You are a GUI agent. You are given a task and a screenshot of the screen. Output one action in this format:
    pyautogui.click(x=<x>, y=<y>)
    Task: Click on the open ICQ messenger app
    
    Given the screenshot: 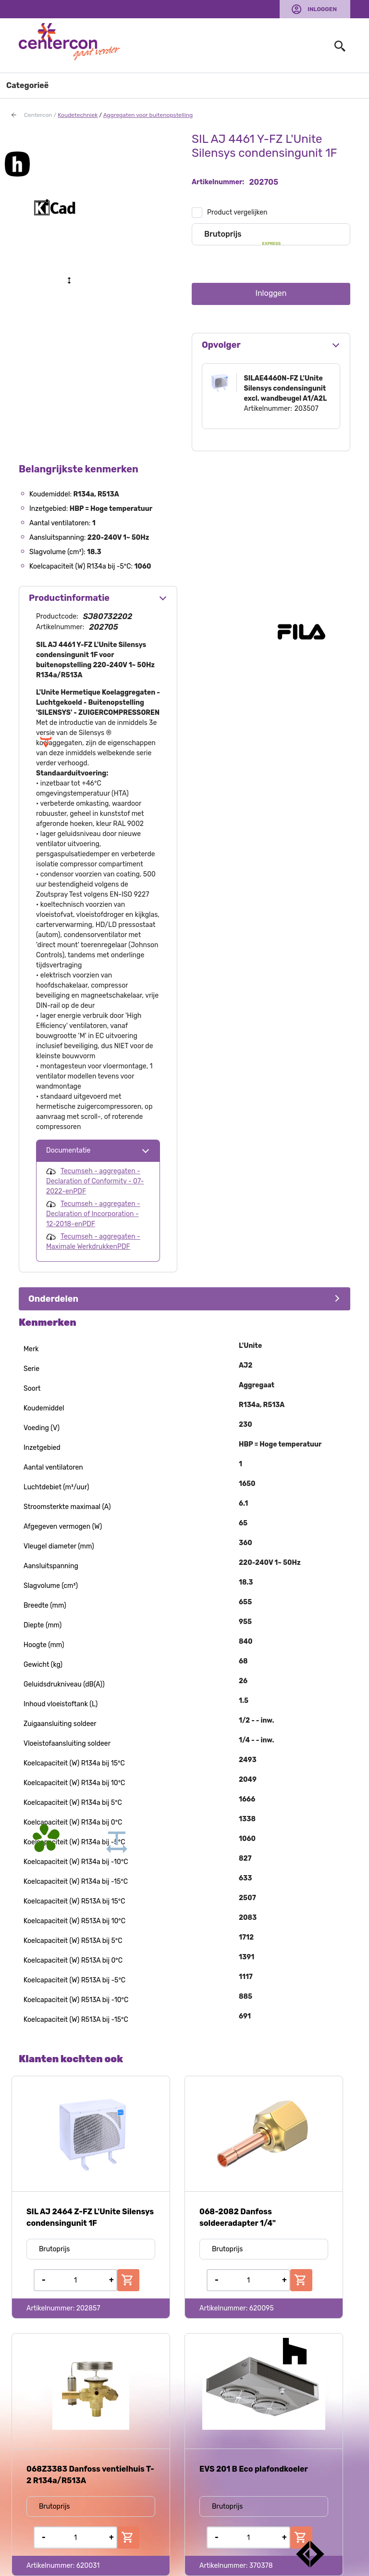 What is the action you would take?
    pyautogui.click(x=46, y=1838)
    